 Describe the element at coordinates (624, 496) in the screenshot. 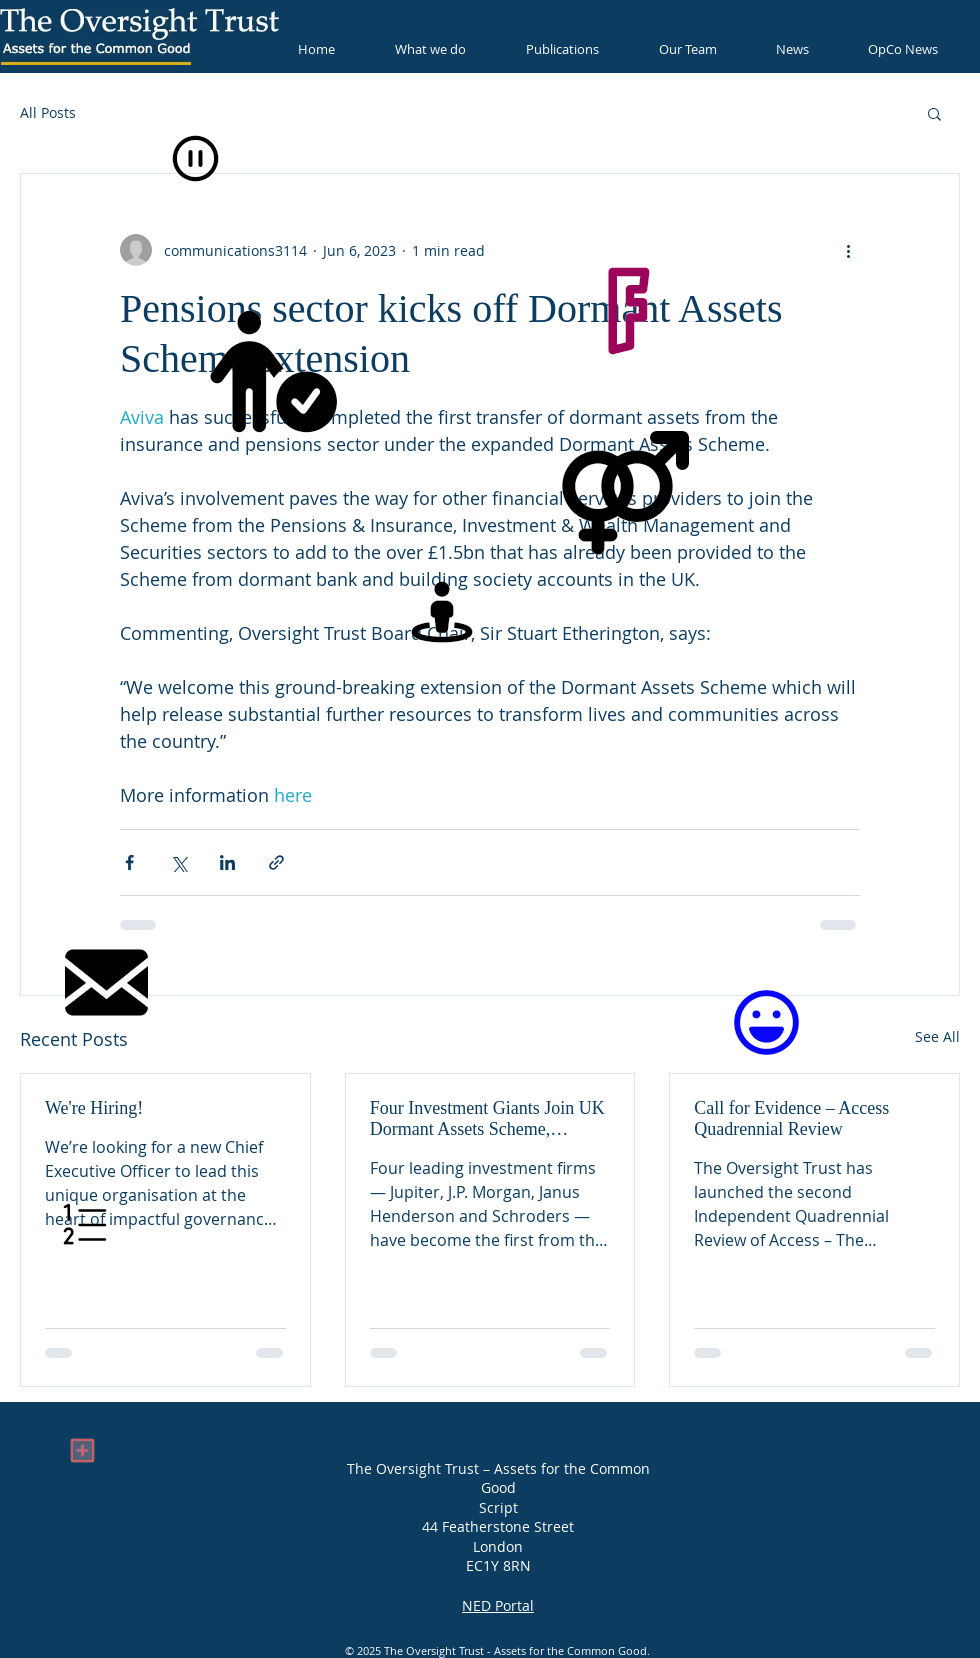

I see `indicates gender or sex selection options` at that location.